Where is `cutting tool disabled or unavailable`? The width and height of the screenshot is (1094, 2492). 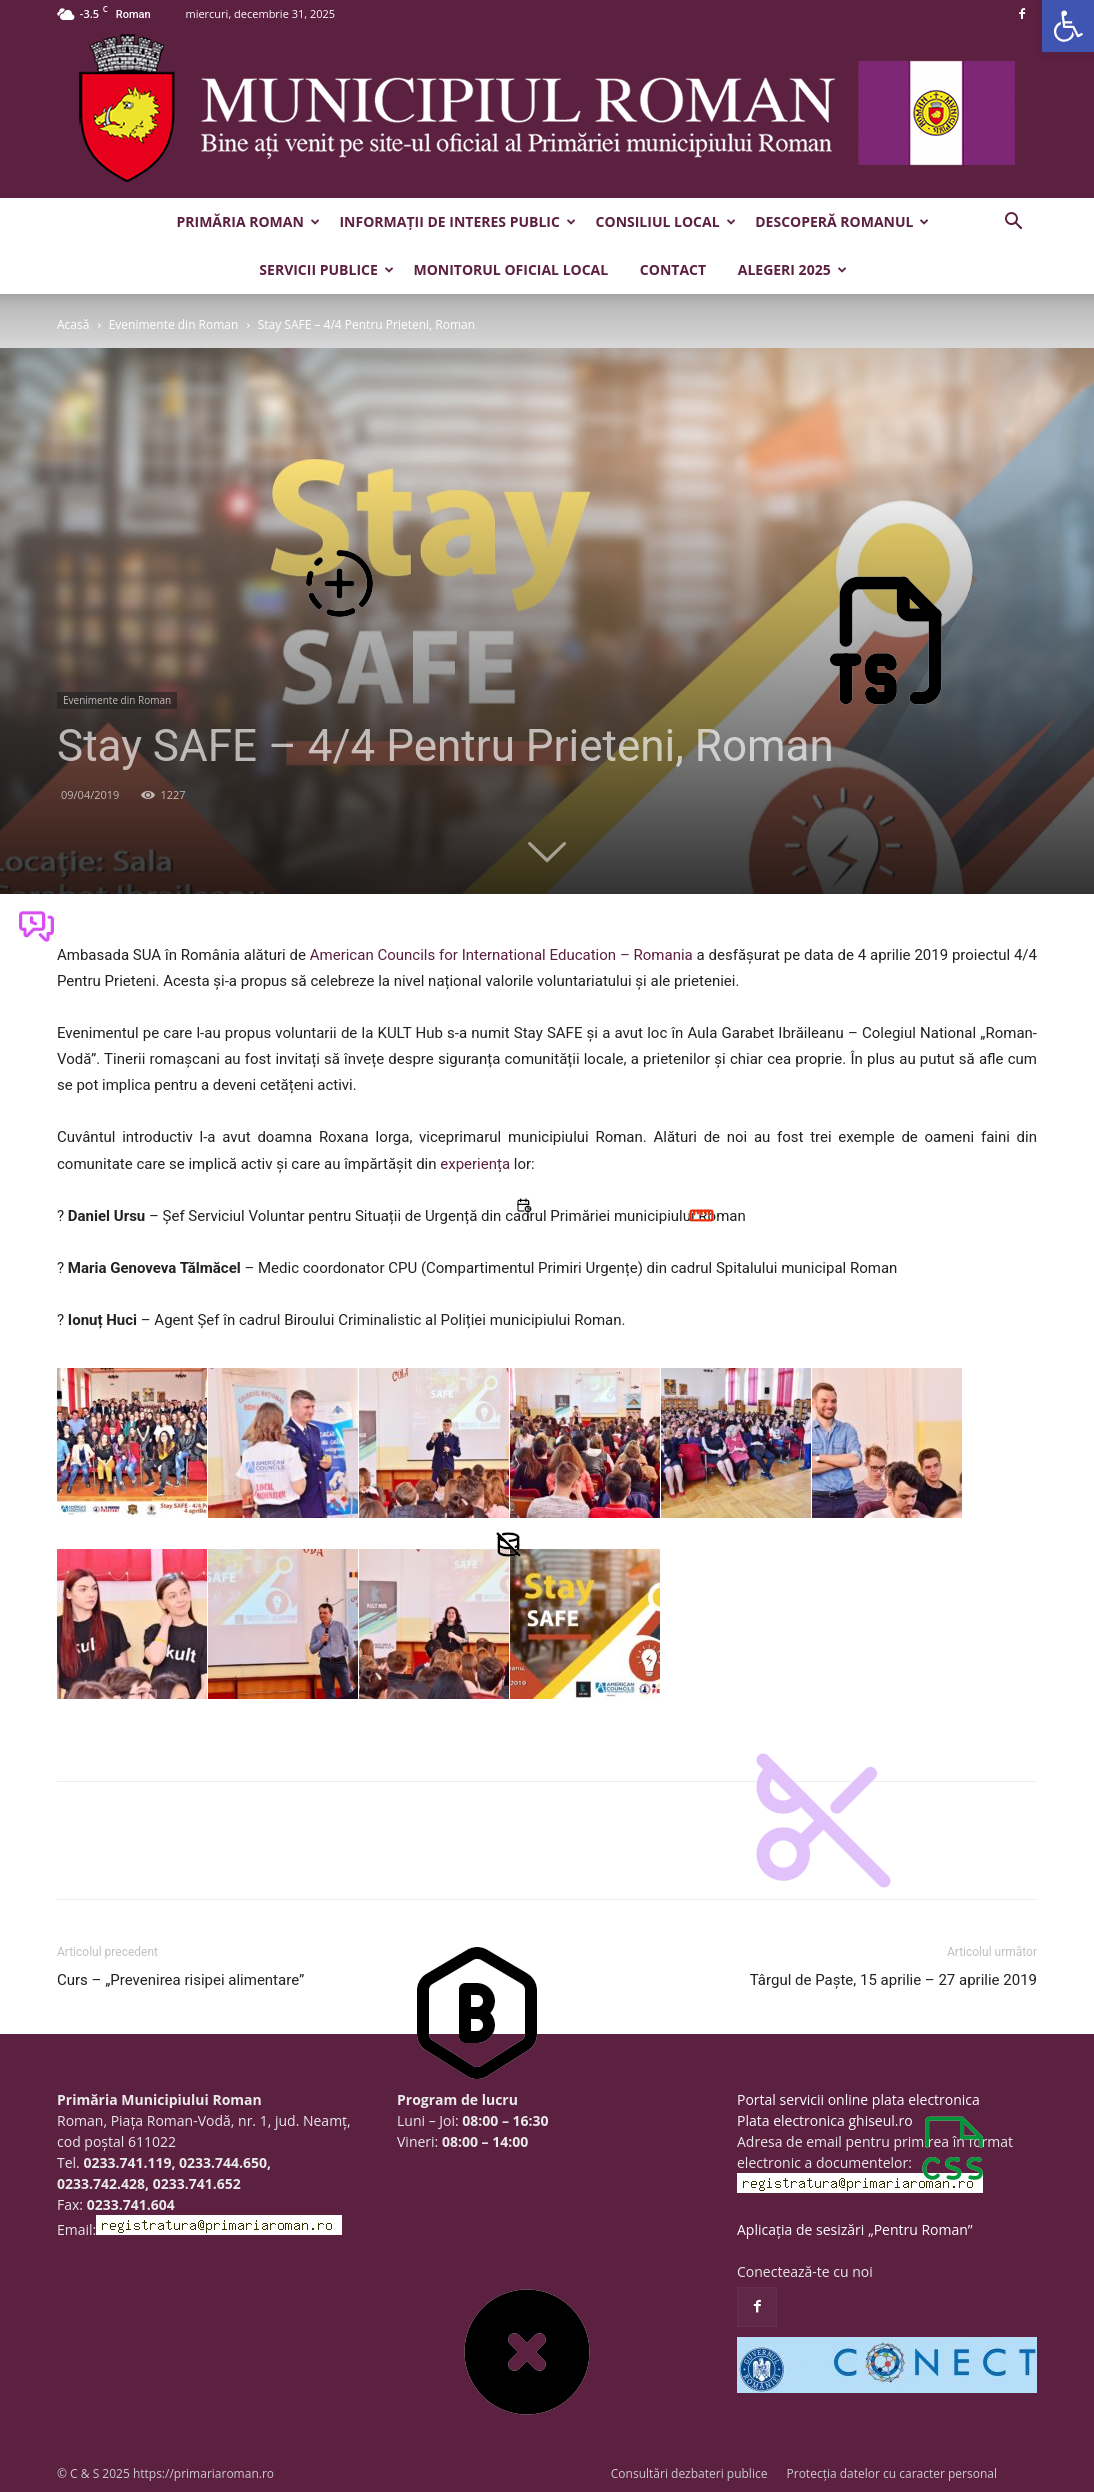 cutting tool disabled or unavailable is located at coordinates (823, 1820).